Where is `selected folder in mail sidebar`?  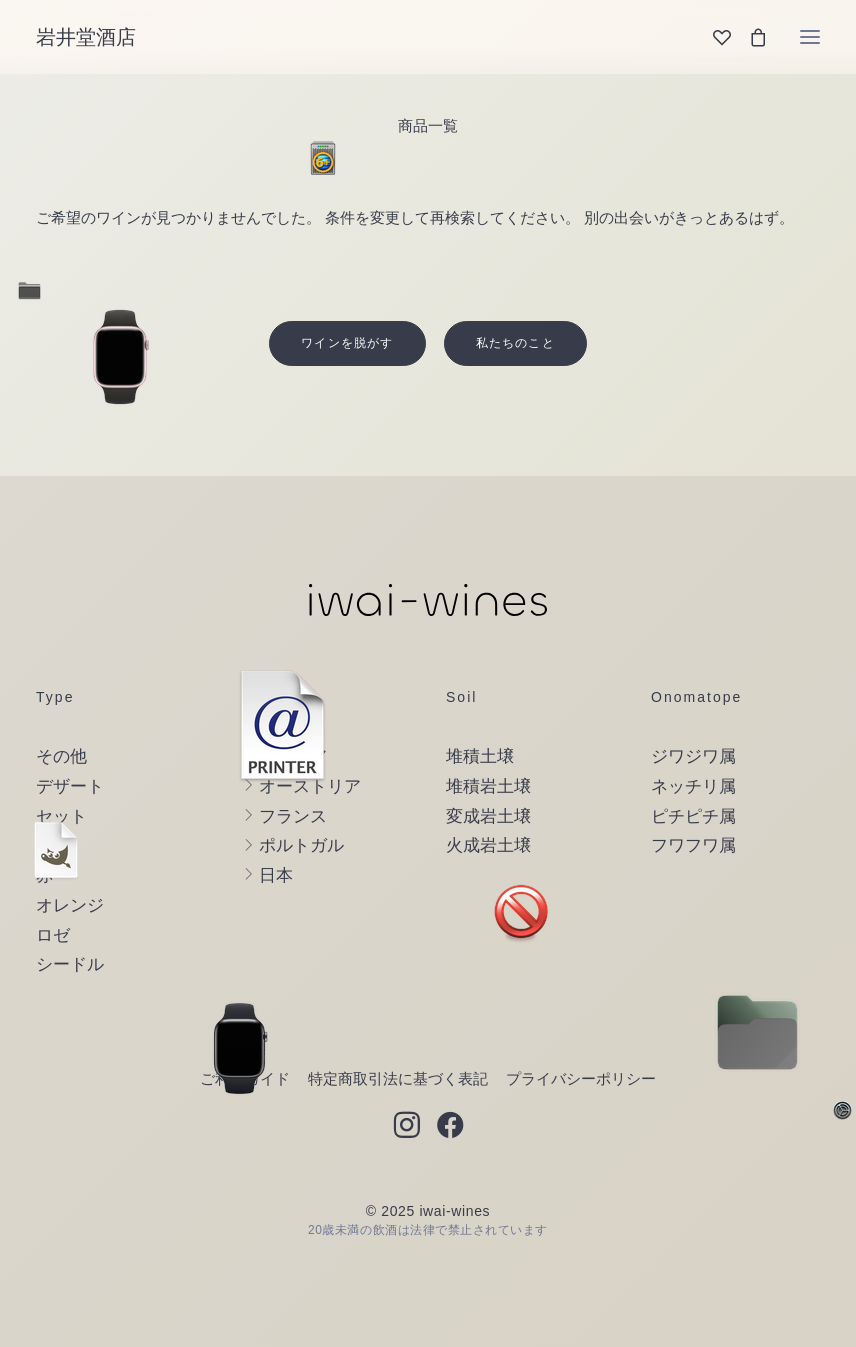
selected folder in mail sidebar is located at coordinates (29, 290).